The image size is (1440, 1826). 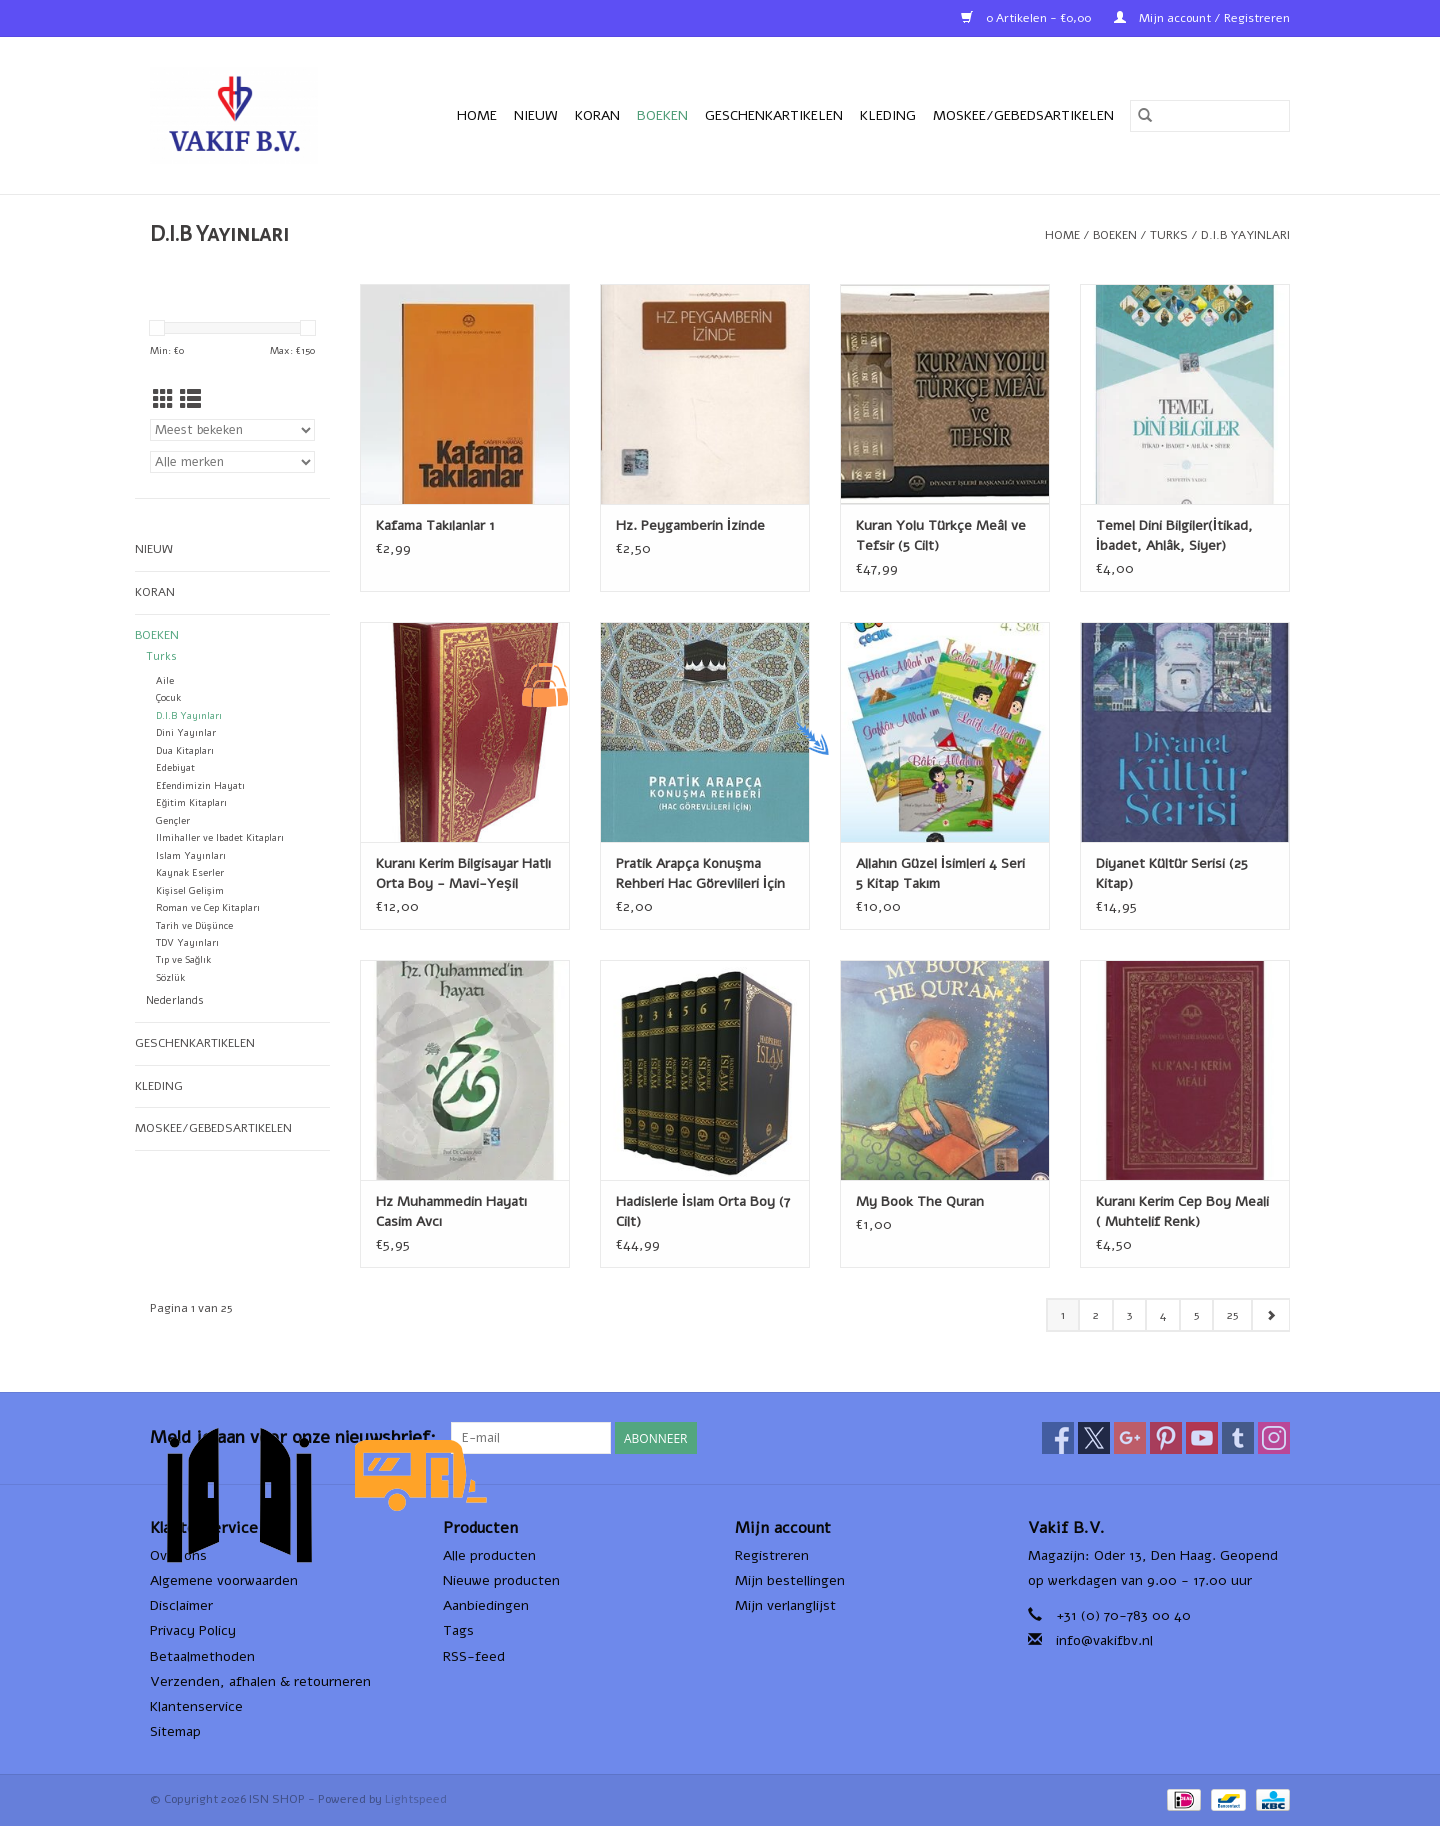 I want to click on enter a new area or level, so click(x=239, y=1490).